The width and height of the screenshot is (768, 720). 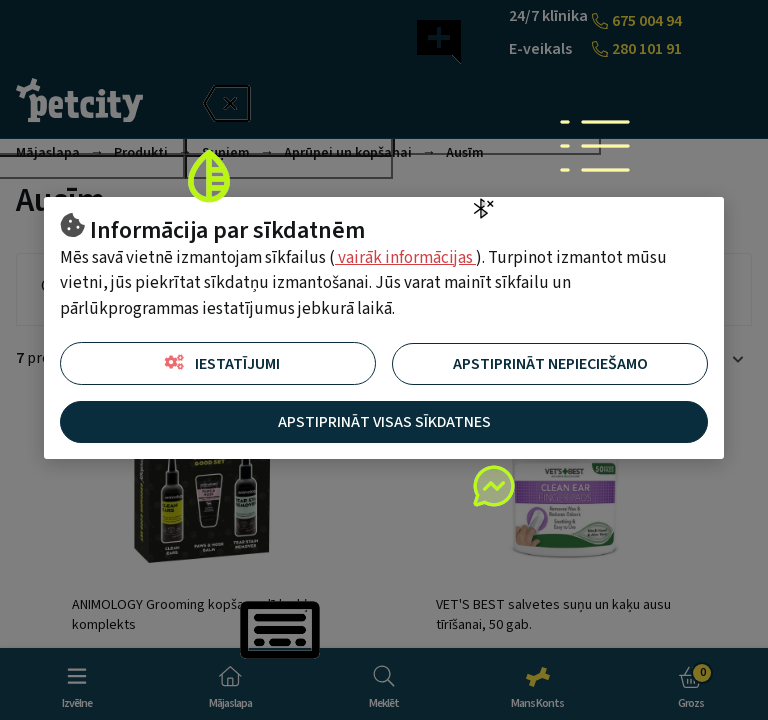 What do you see at coordinates (595, 146) in the screenshot?
I see `view list items` at bounding box center [595, 146].